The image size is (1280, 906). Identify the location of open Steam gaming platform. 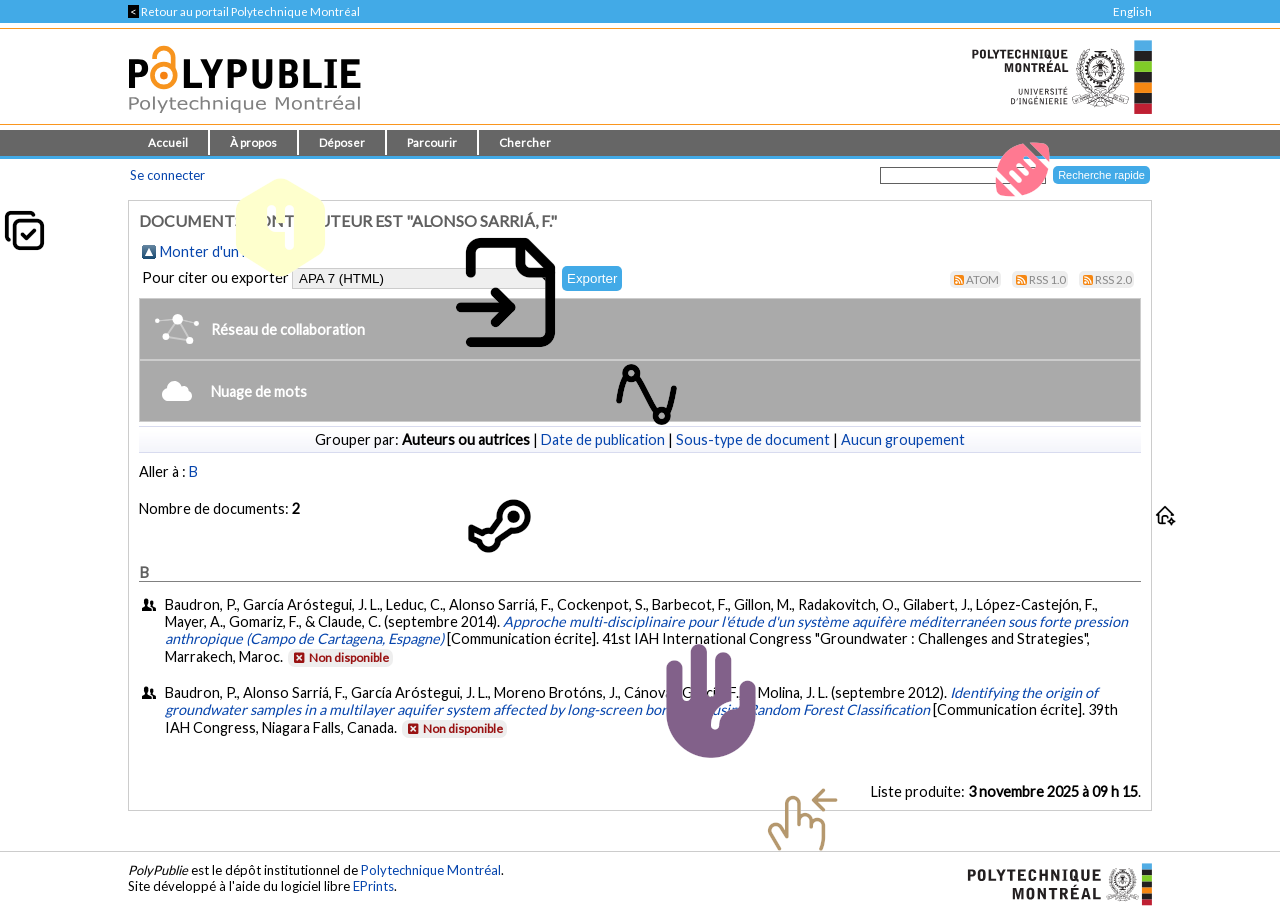
(499, 524).